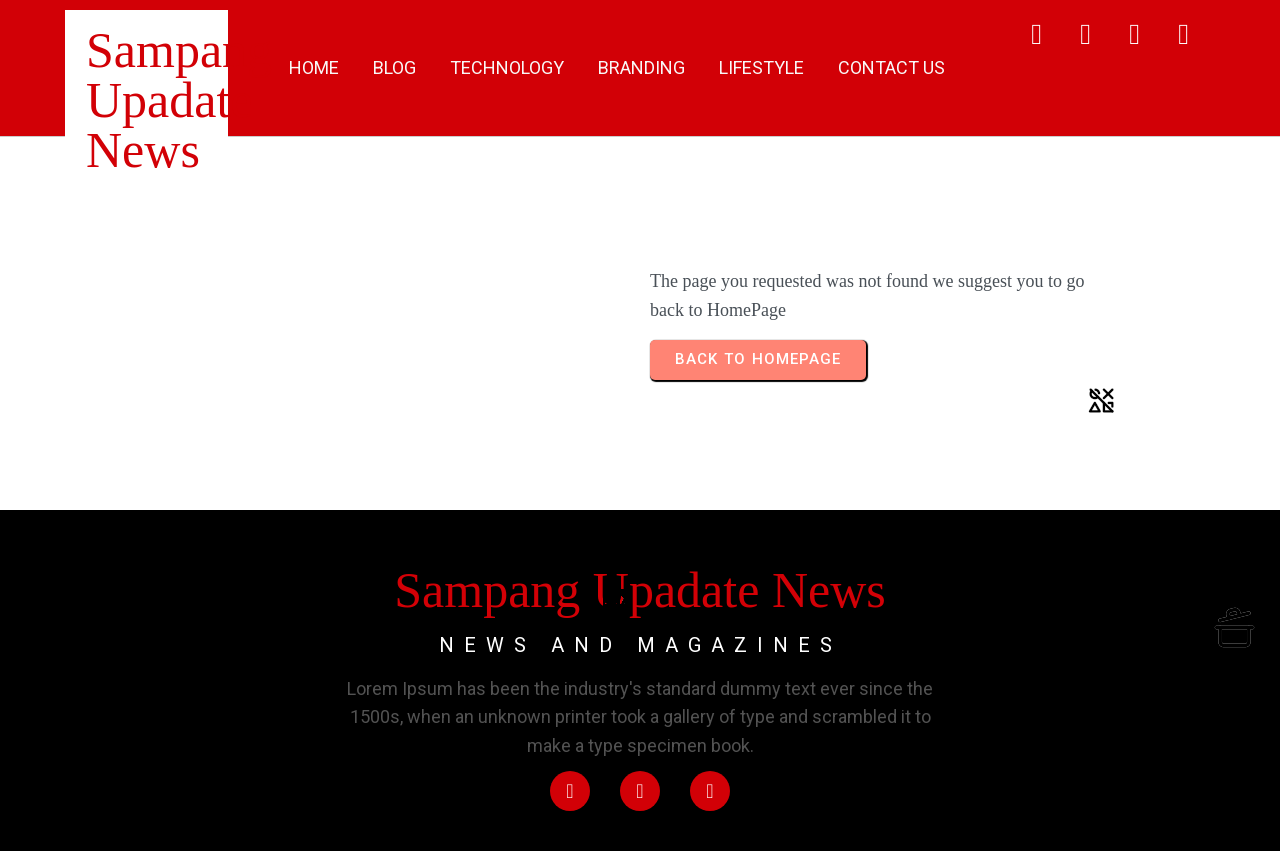 Image resolution: width=1280 pixels, height=851 pixels. What do you see at coordinates (1234, 627) in the screenshot?
I see `access recipes or cooking features` at bounding box center [1234, 627].